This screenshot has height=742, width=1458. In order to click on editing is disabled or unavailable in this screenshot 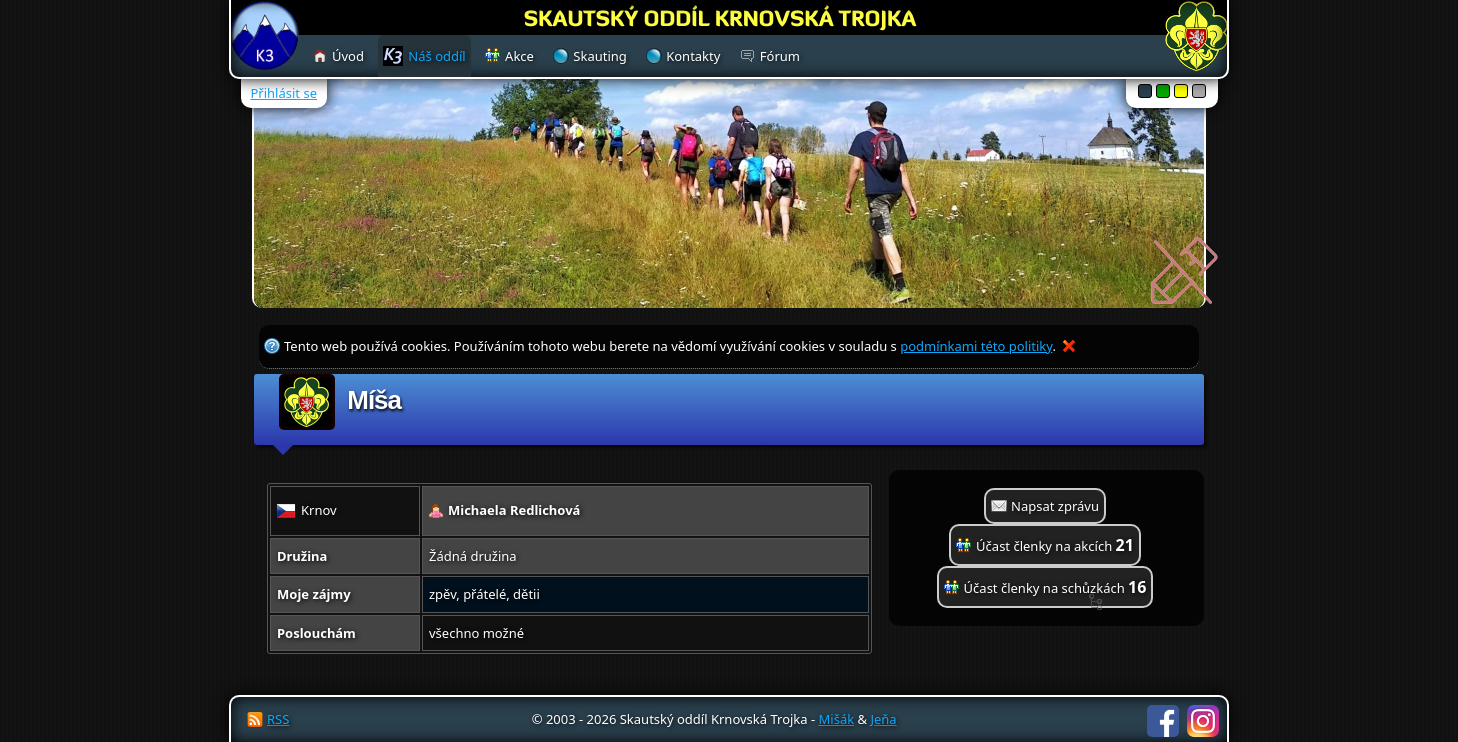, I will do `click(1183, 272)`.